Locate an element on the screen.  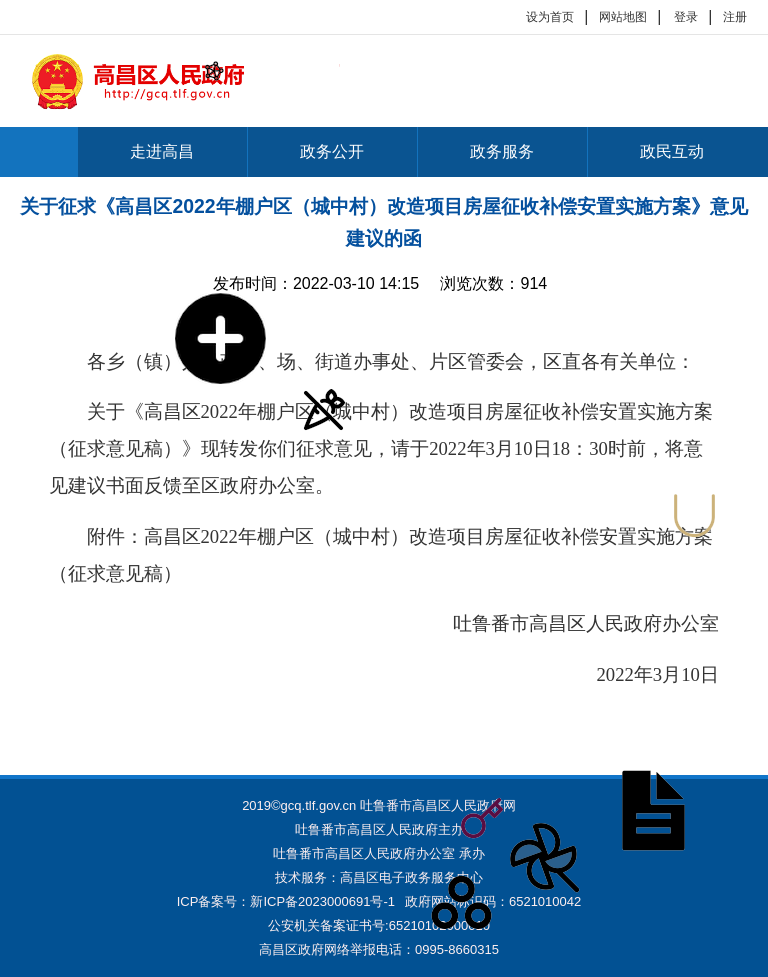
add a new item is located at coordinates (220, 338).